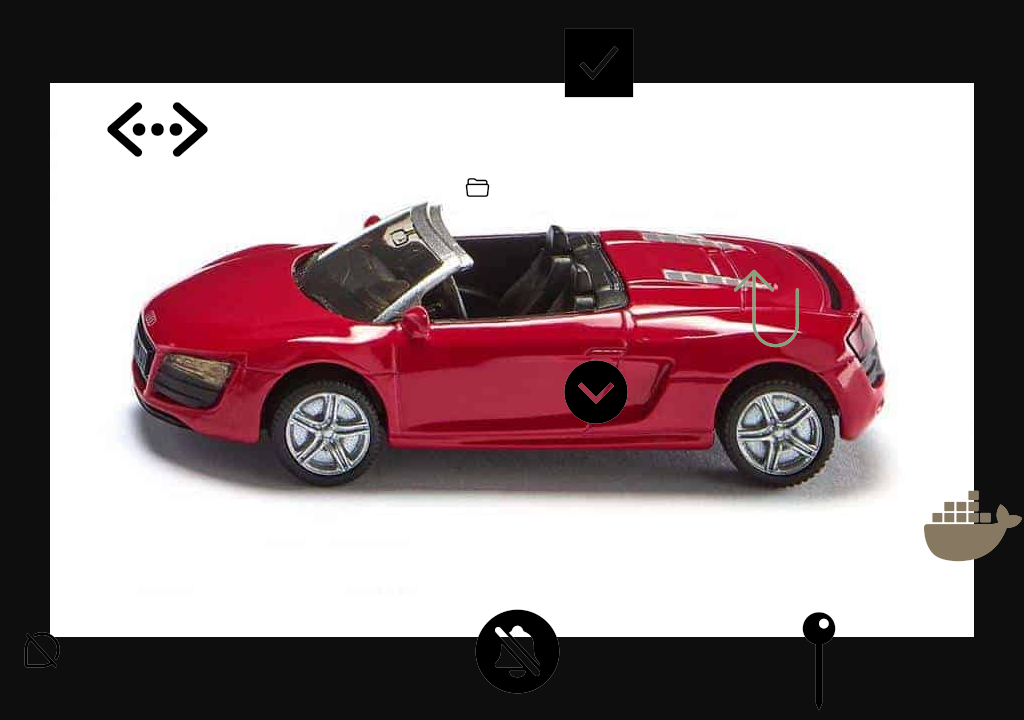 Image resolution: width=1024 pixels, height=720 pixels. Describe the element at coordinates (477, 187) in the screenshot. I see `open folder to view contents` at that location.